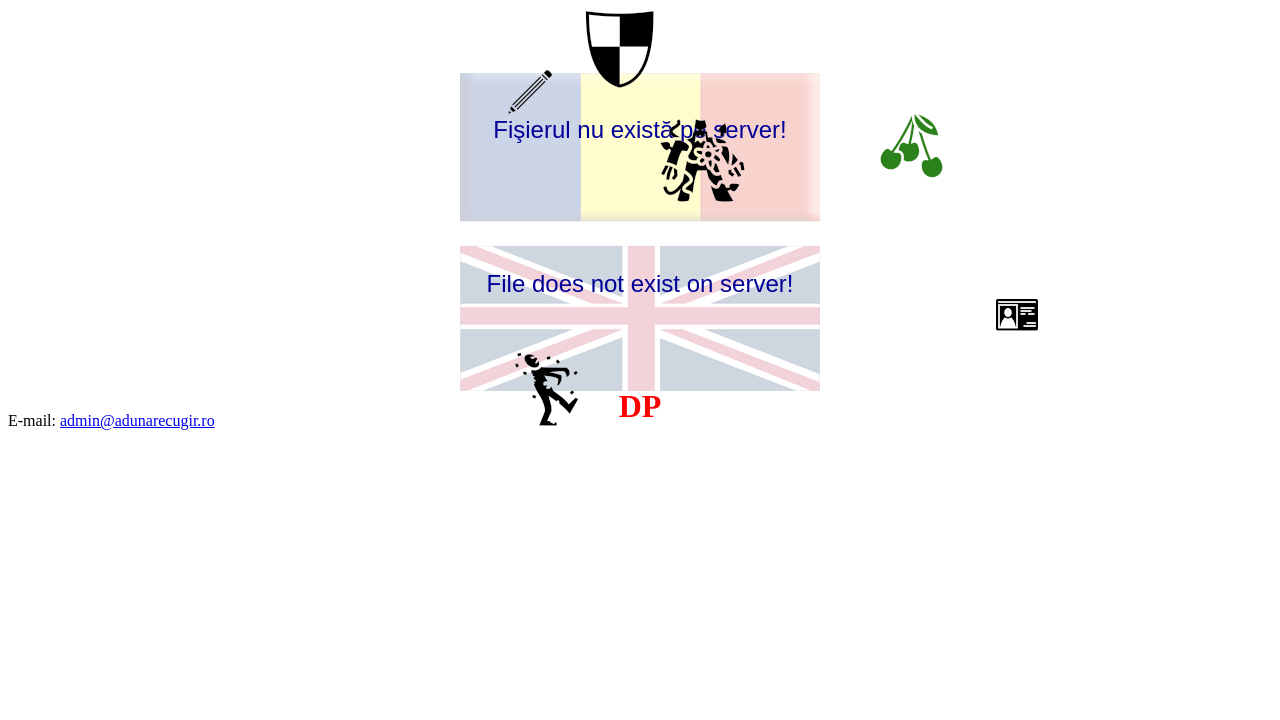 The height and width of the screenshot is (720, 1280). What do you see at coordinates (619, 49) in the screenshot?
I see `indicates verified or protected status` at bounding box center [619, 49].